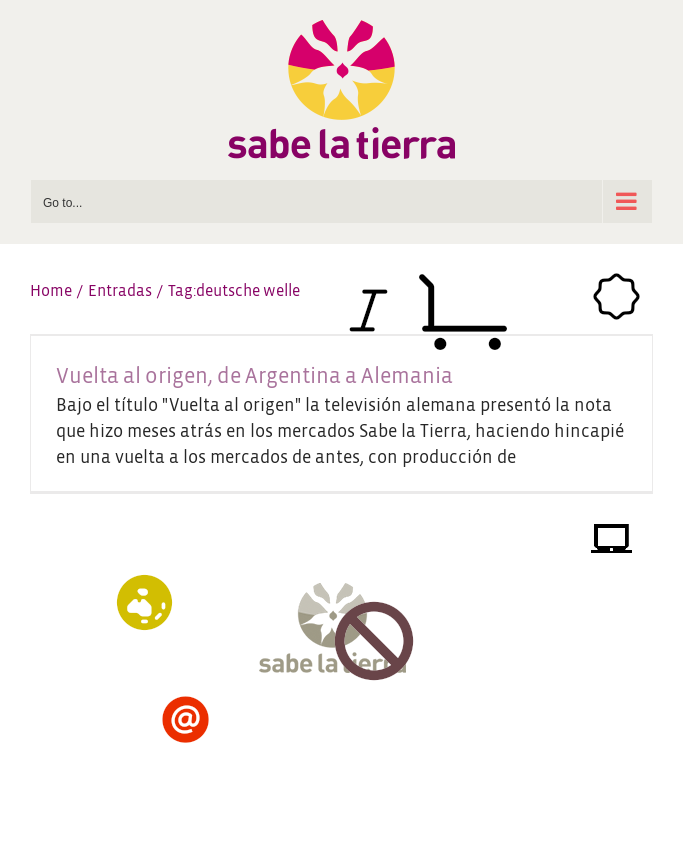  I want to click on cancel or abort current action, so click(374, 641).